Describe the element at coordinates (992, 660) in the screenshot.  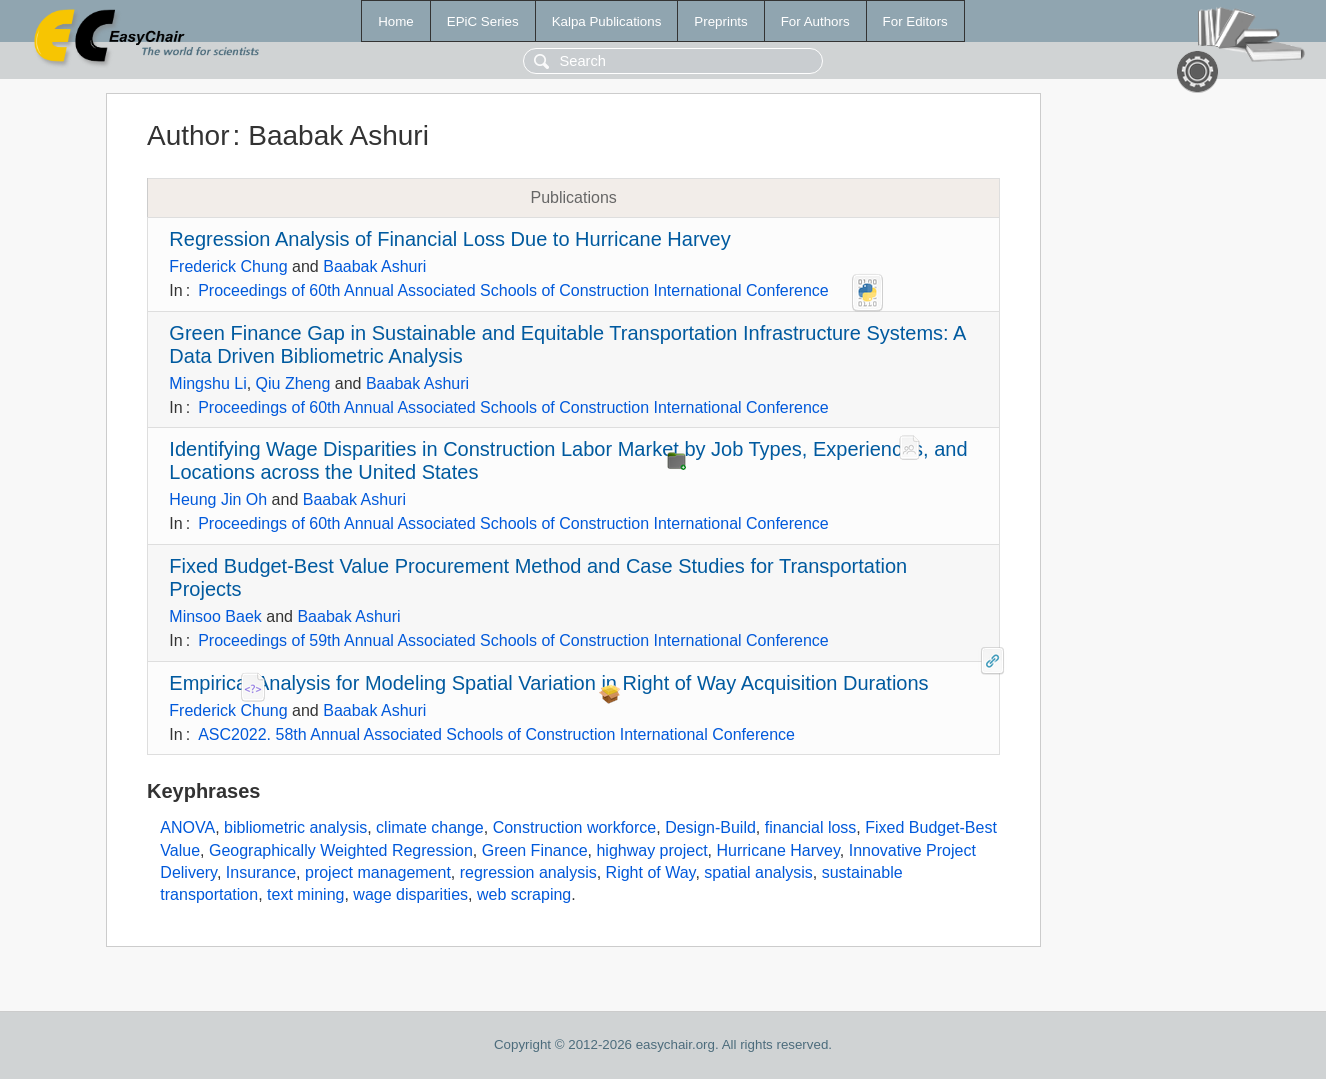
I see `a windows internet shortcut file` at that location.